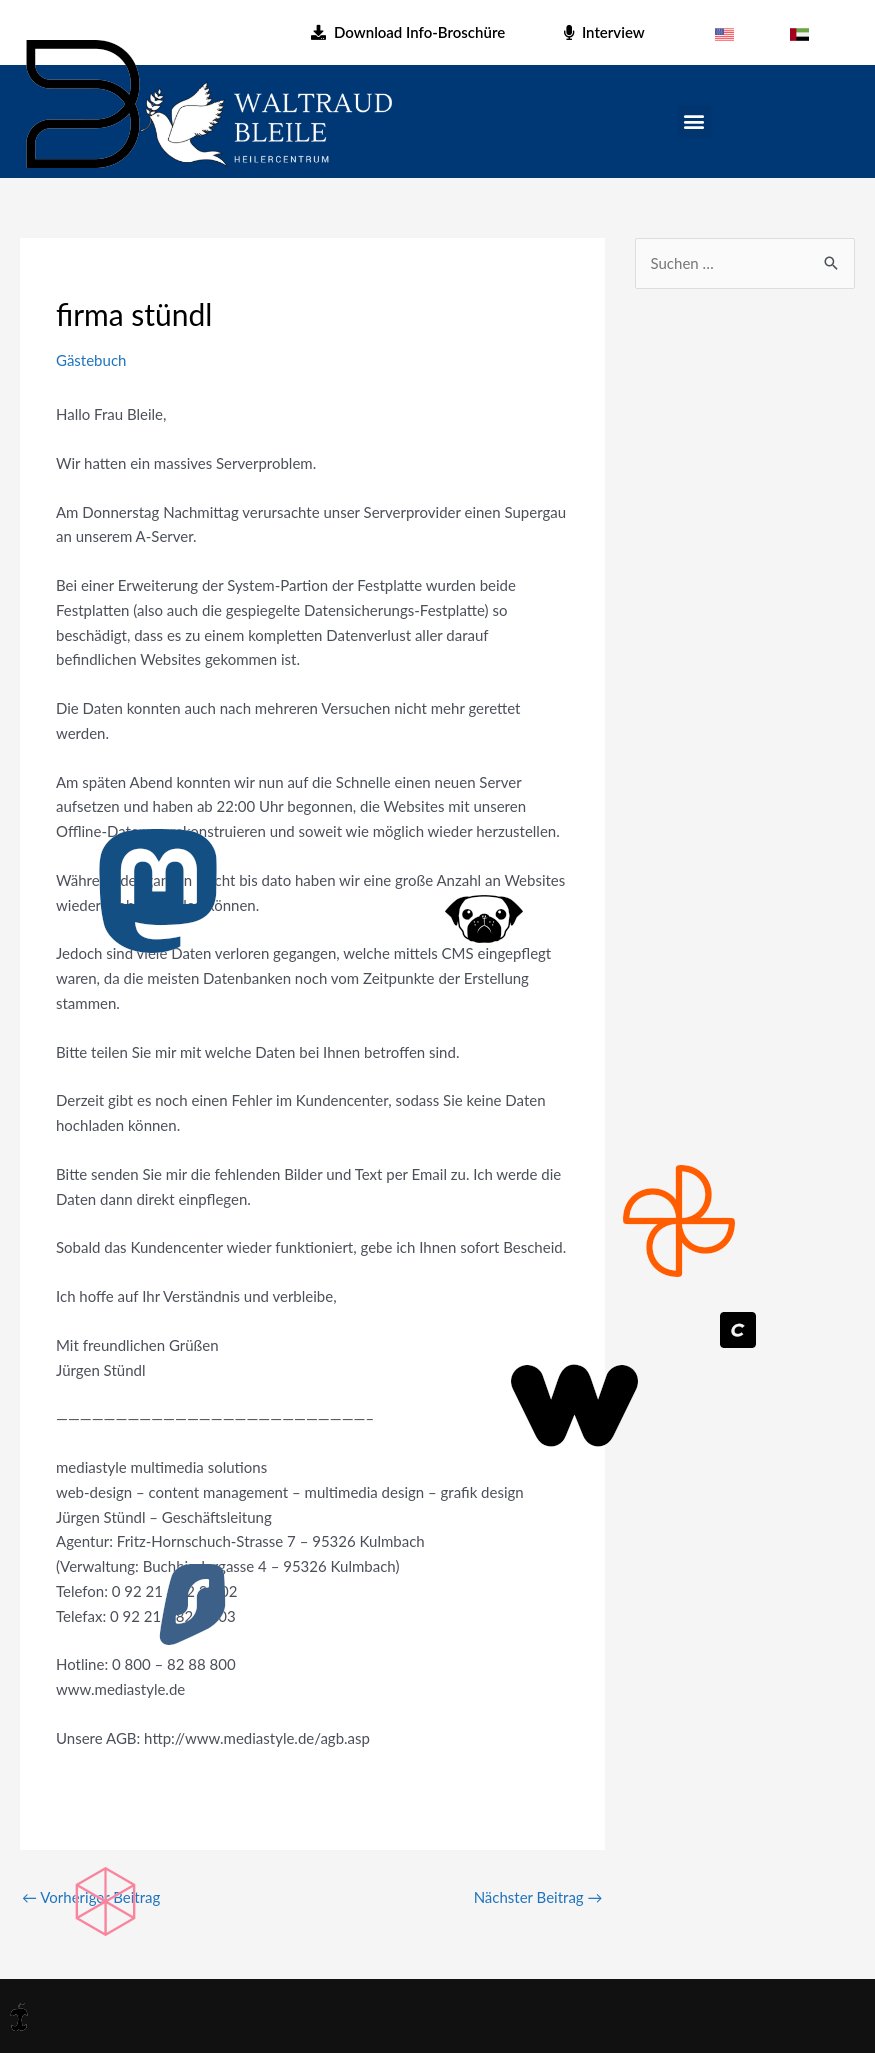  I want to click on craft cms logo, so click(738, 1330).